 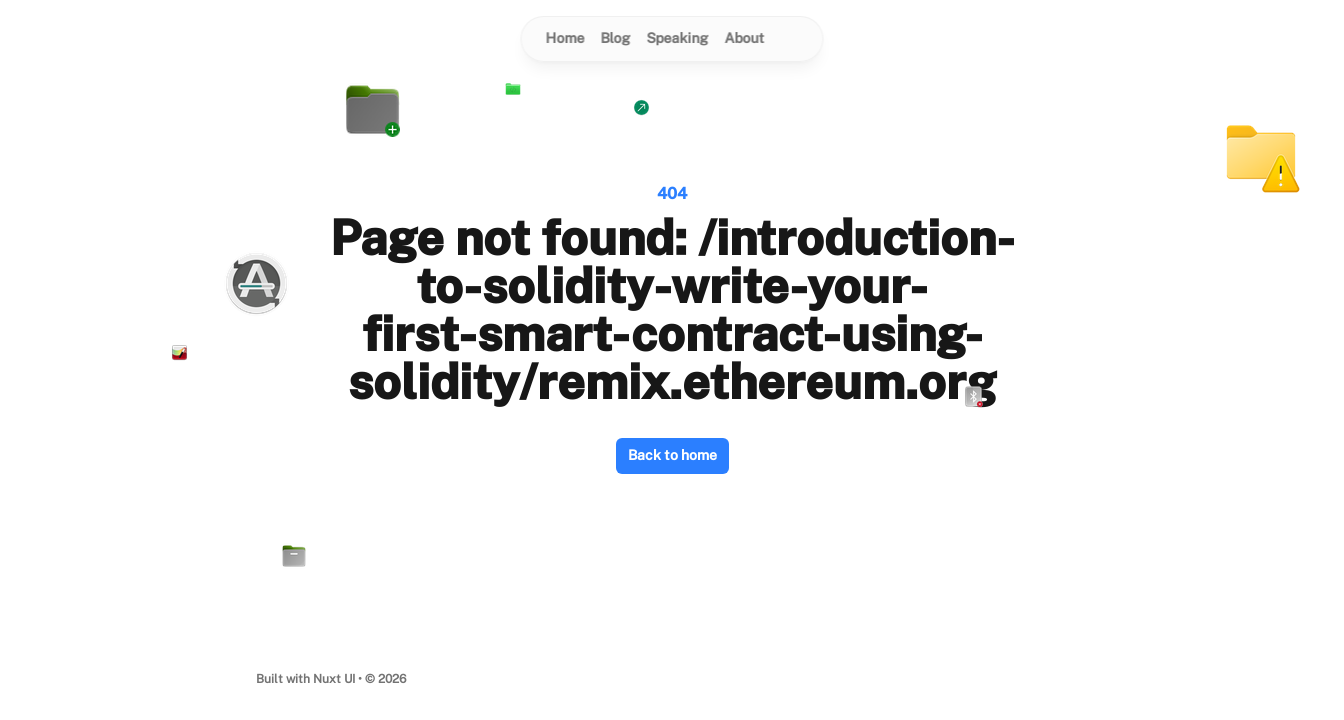 I want to click on create a new folder, so click(x=372, y=109).